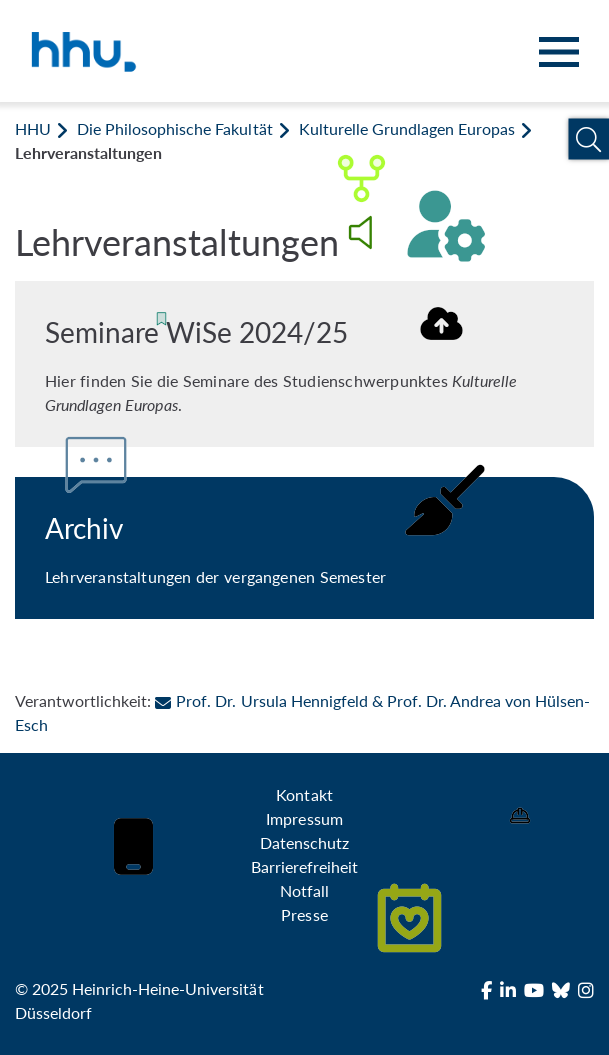  What do you see at coordinates (133, 846) in the screenshot?
I see `call or text from mobile device` at bounding box center [133, 846].